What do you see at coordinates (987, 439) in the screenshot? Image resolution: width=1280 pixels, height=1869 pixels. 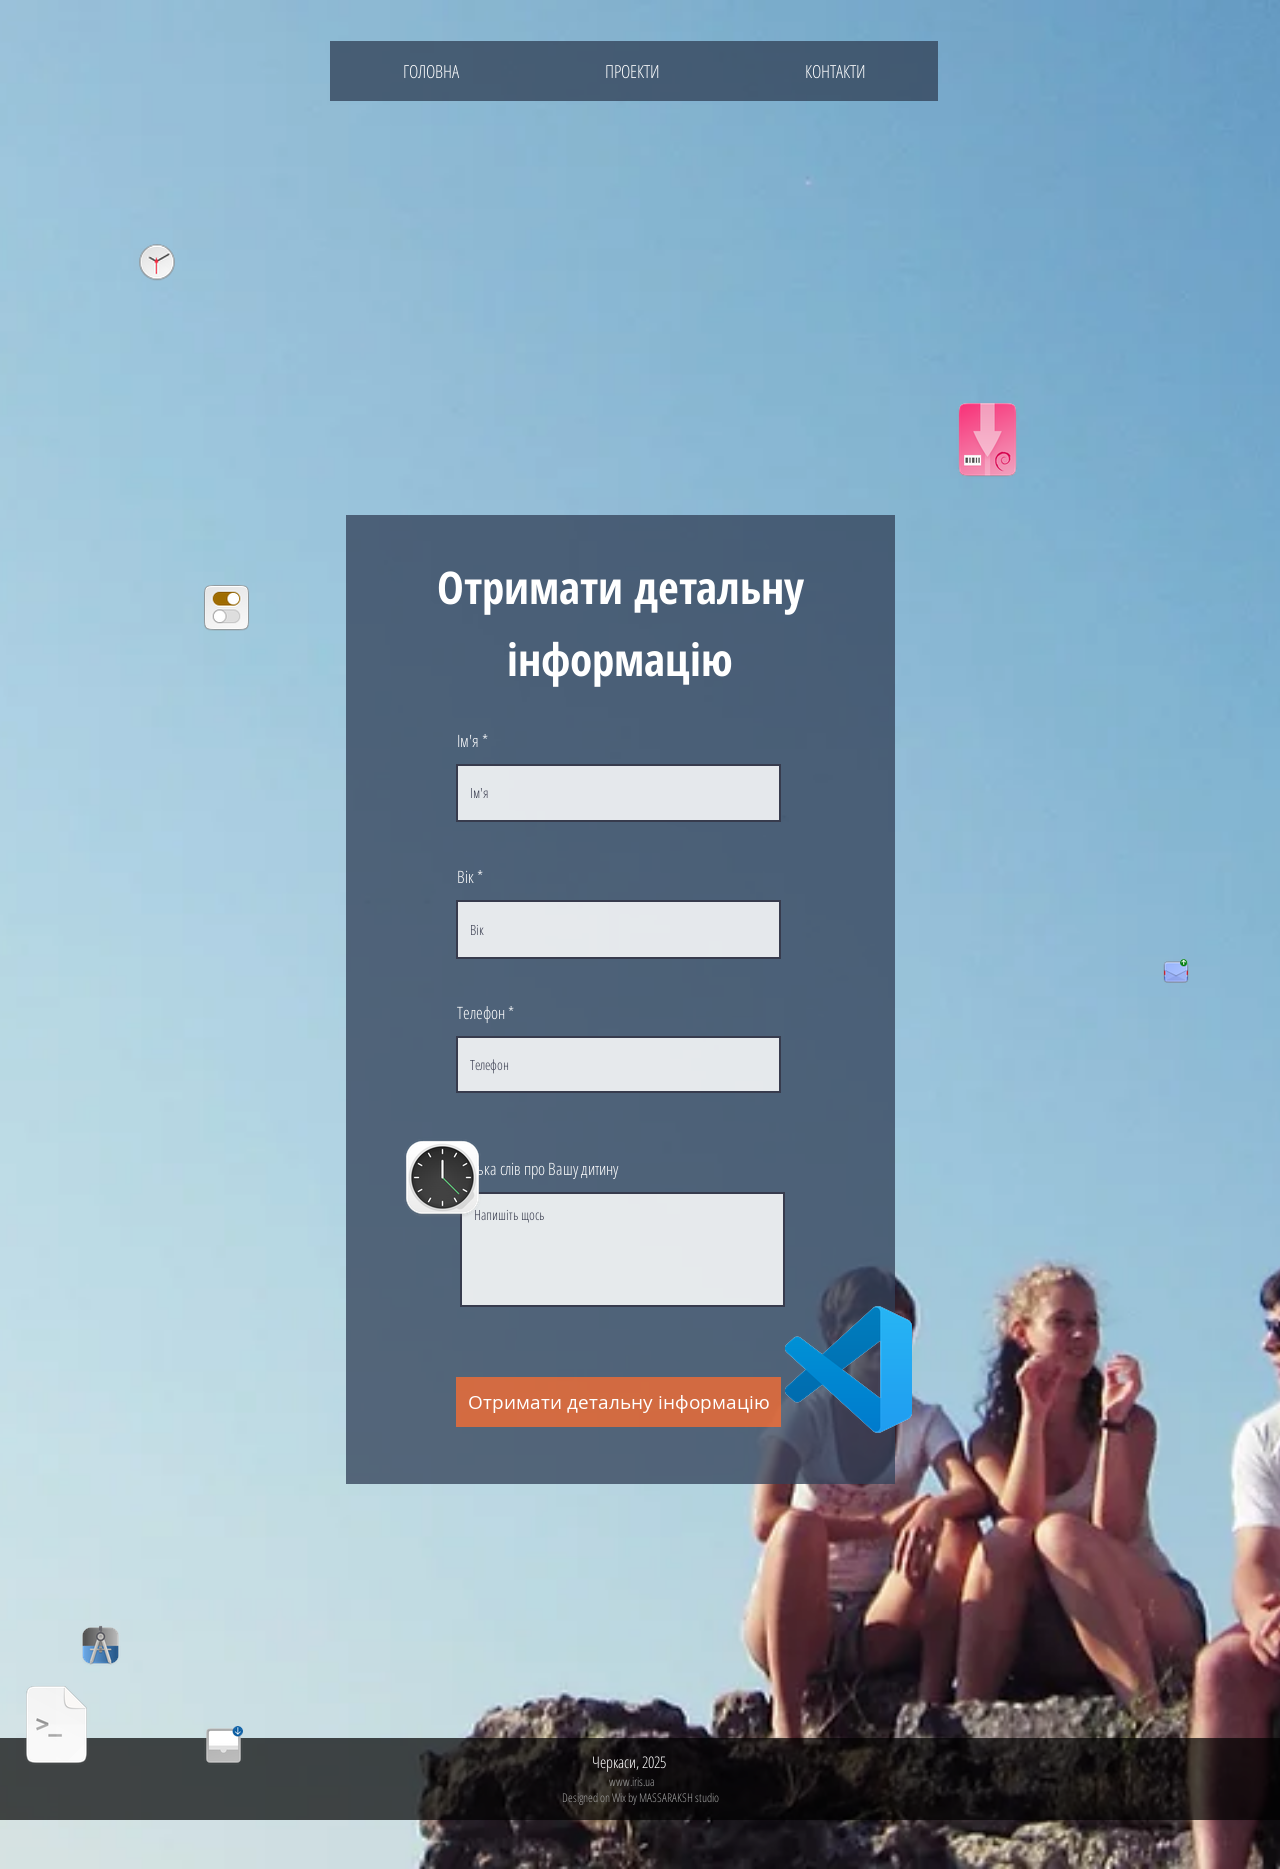 I see `open synaptic package manager` at bounding box center [987, 439].